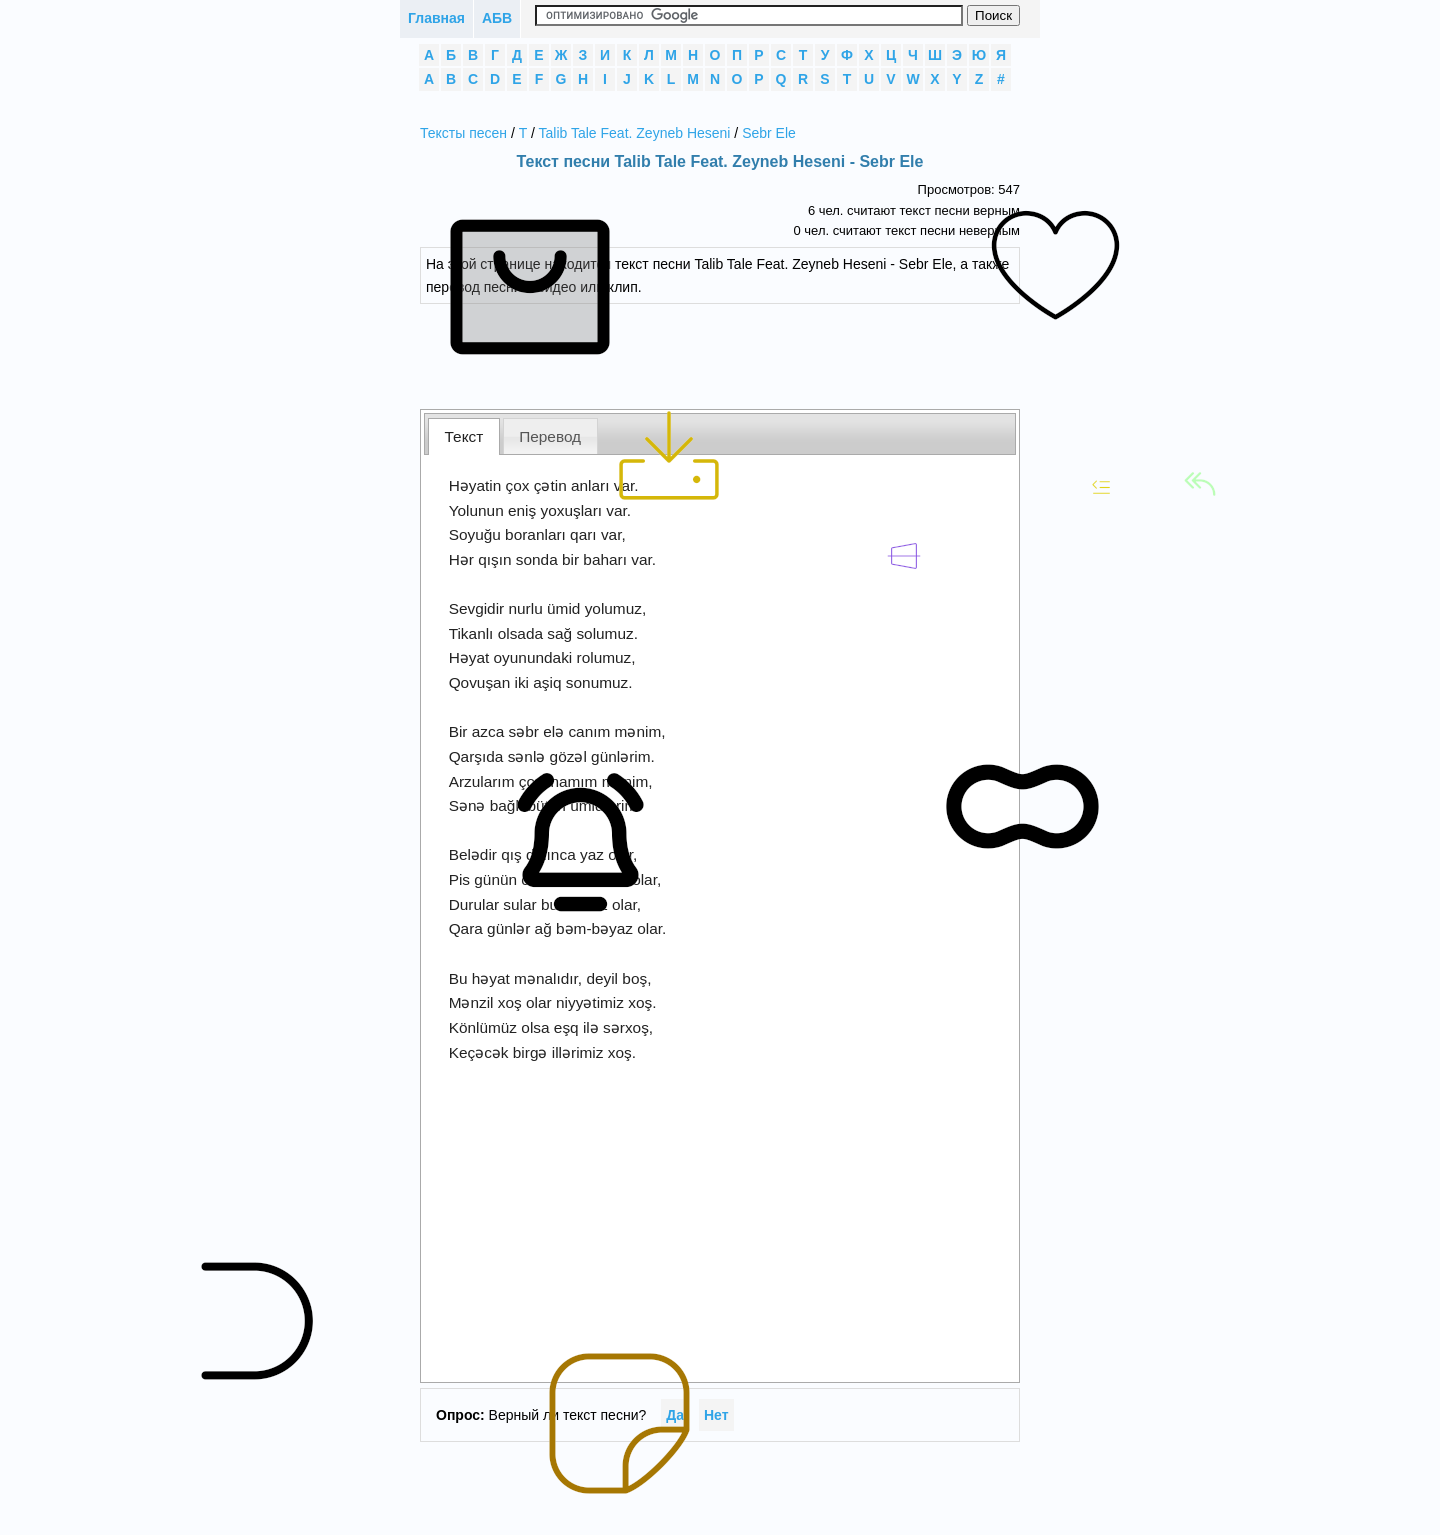 This screenshot has height=1535, width=1440. Describe the element at coordinates (580, 843) in the screenshot. I see `indicates new notifications or alerts` at that location.